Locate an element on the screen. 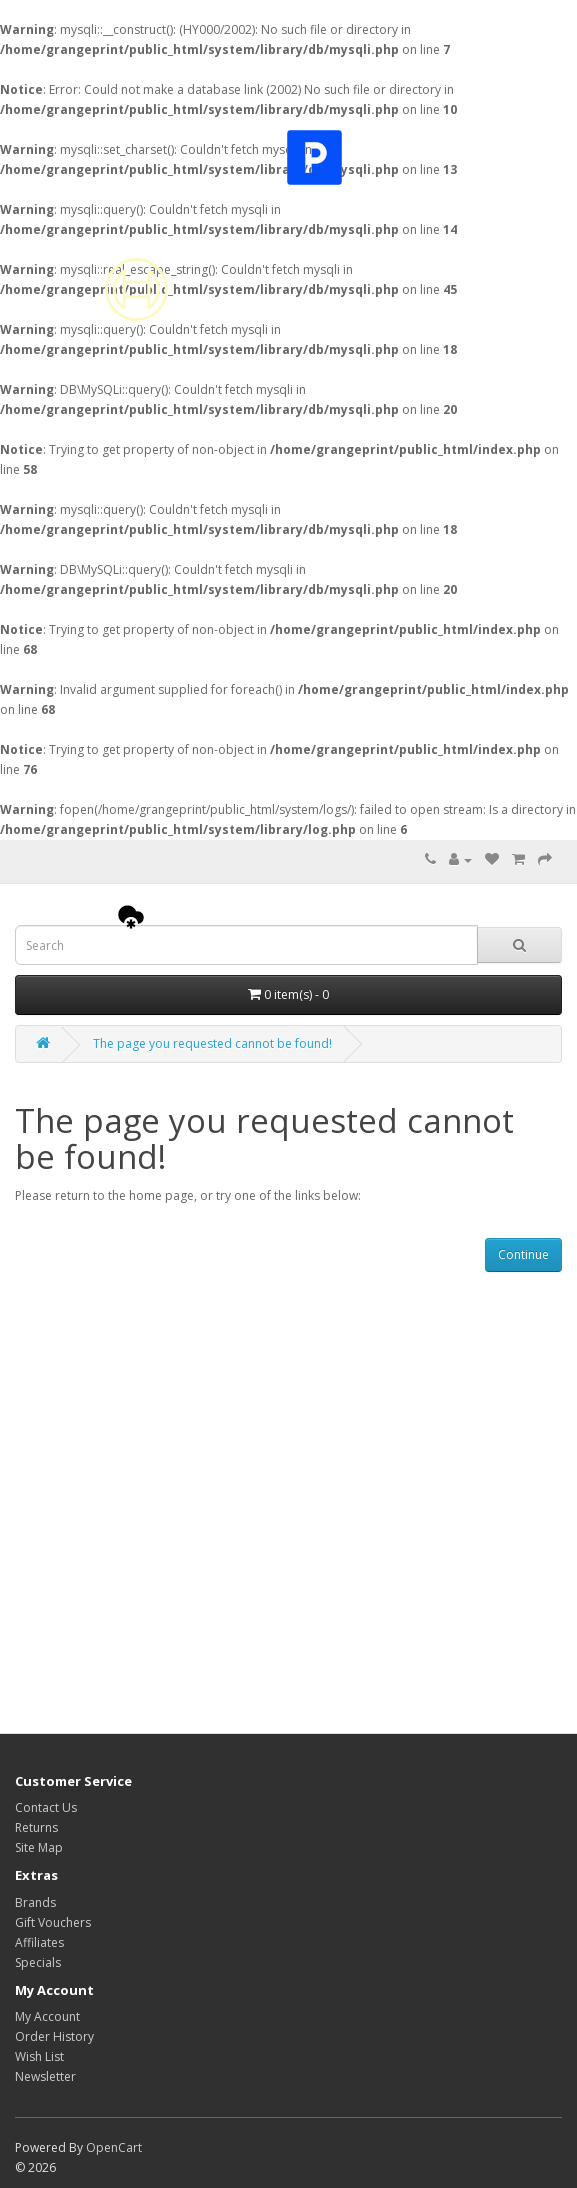  indicates snowy weather conditions is located at coordinates (131, 917).